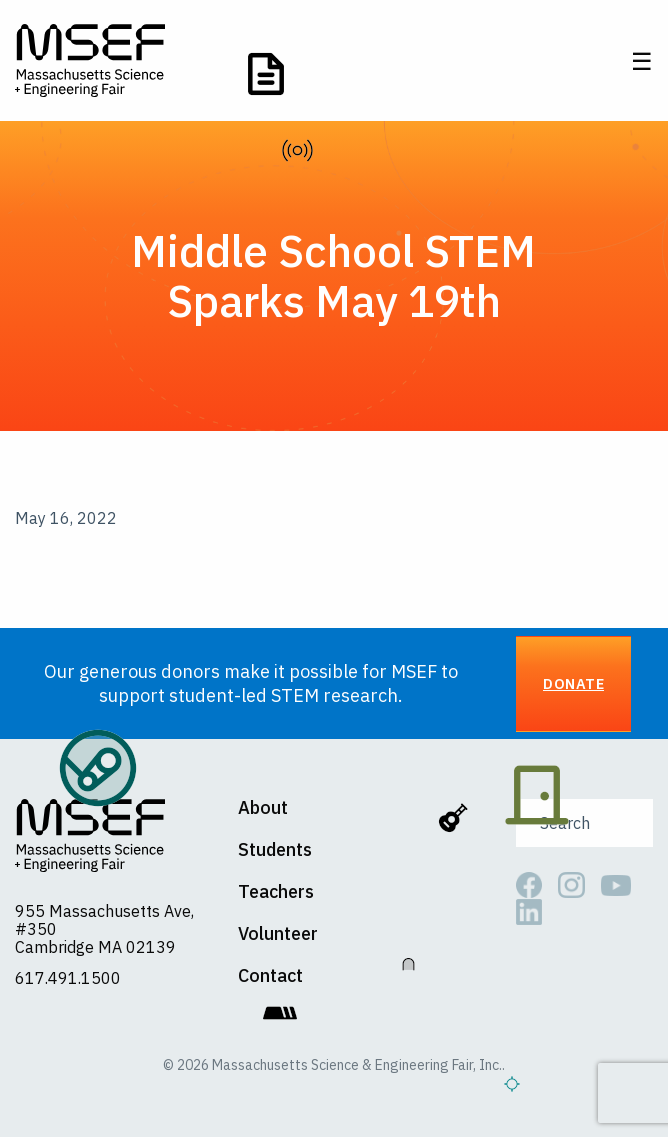 This screenshot has height=1137, width=668. I want to click on find my current location on the map, so click(512, 1084).